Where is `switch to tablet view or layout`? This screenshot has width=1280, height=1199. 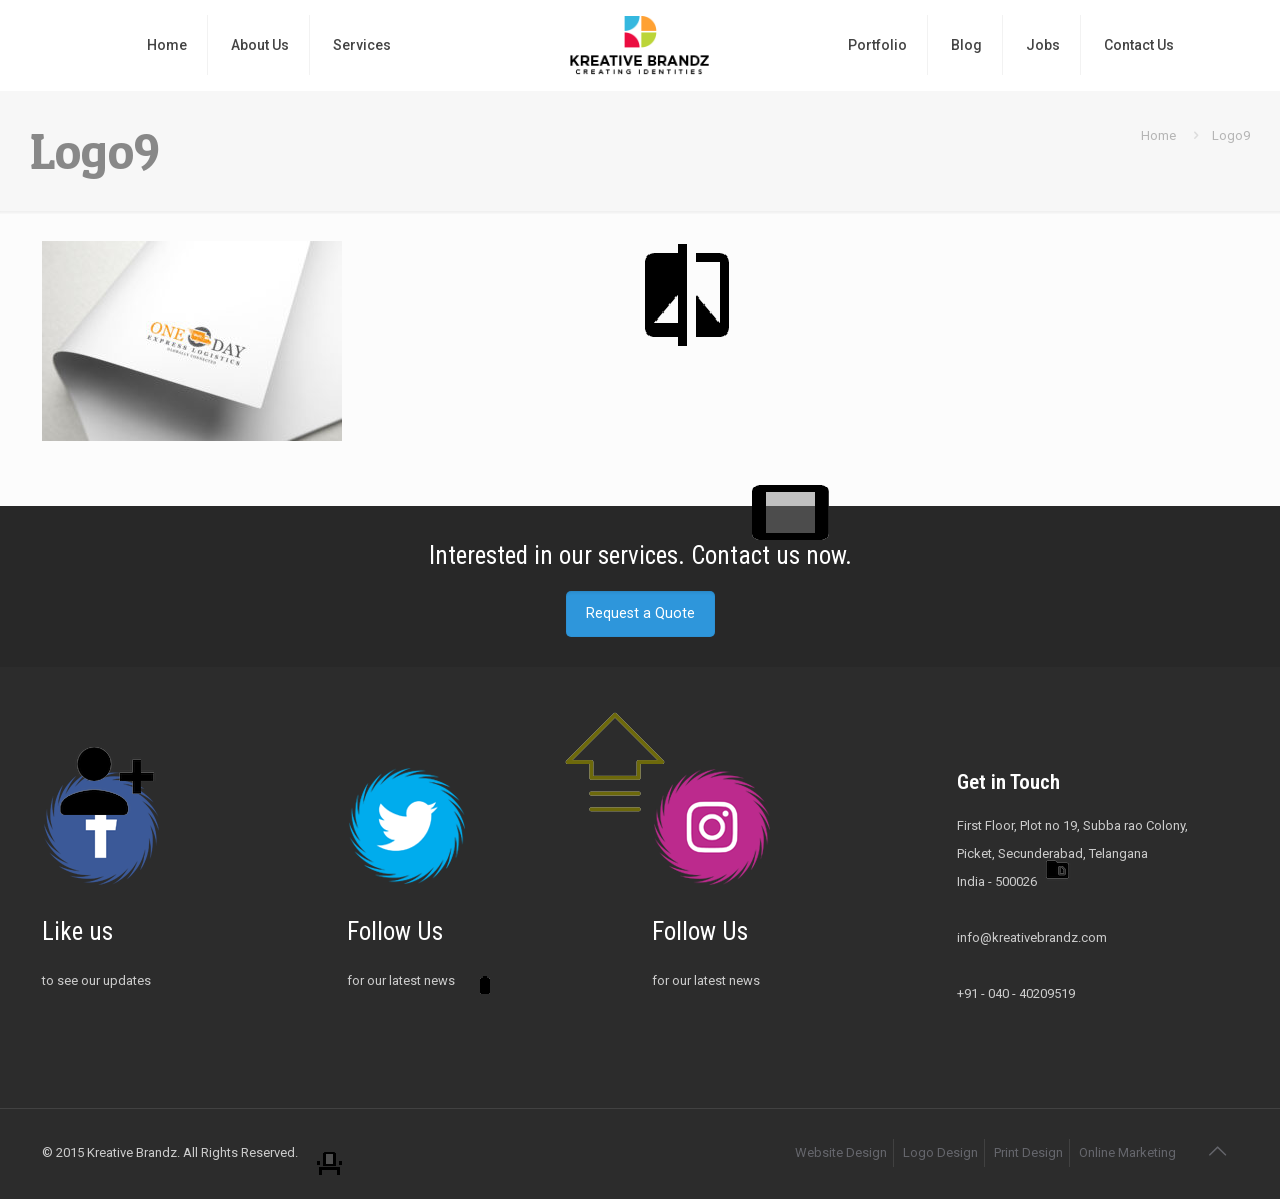
switch to tablet view or layout is located at coordinates (790, 512).